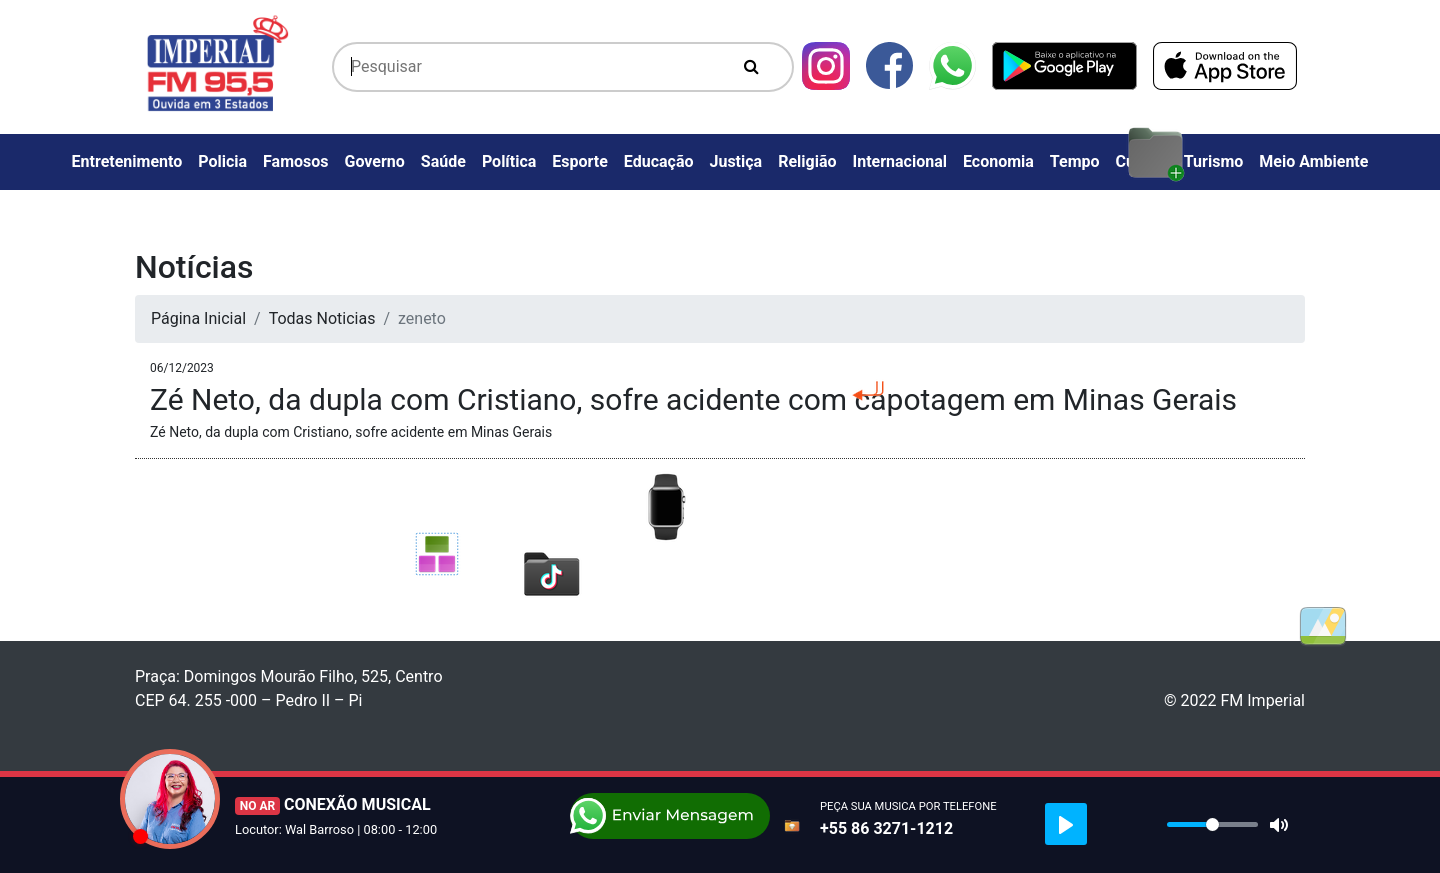  I want to click on open the photo gallery app, so click(1323, 626).